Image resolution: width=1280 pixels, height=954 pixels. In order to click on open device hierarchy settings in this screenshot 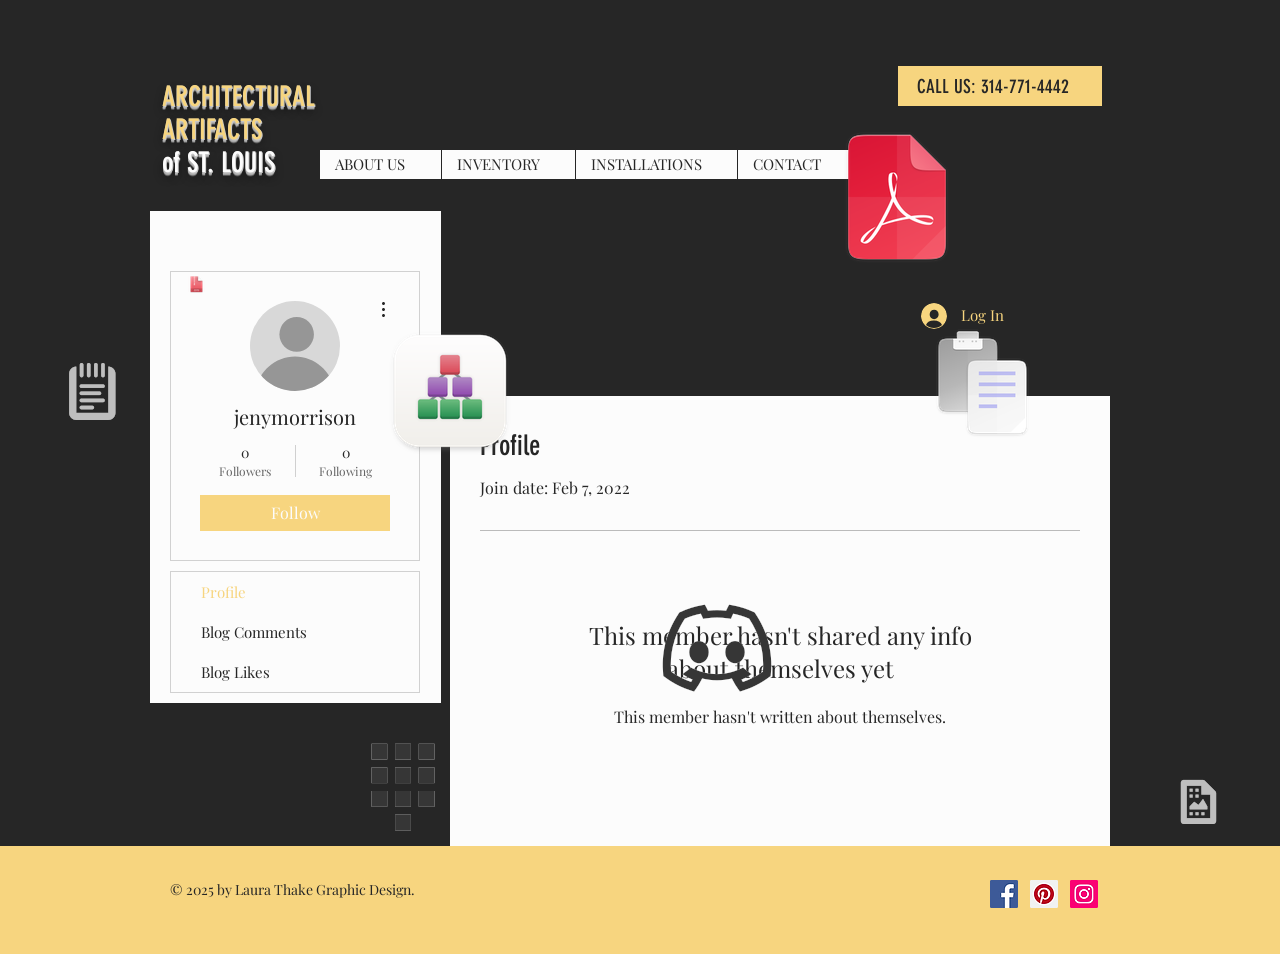, I will do `click(450, 391)`.